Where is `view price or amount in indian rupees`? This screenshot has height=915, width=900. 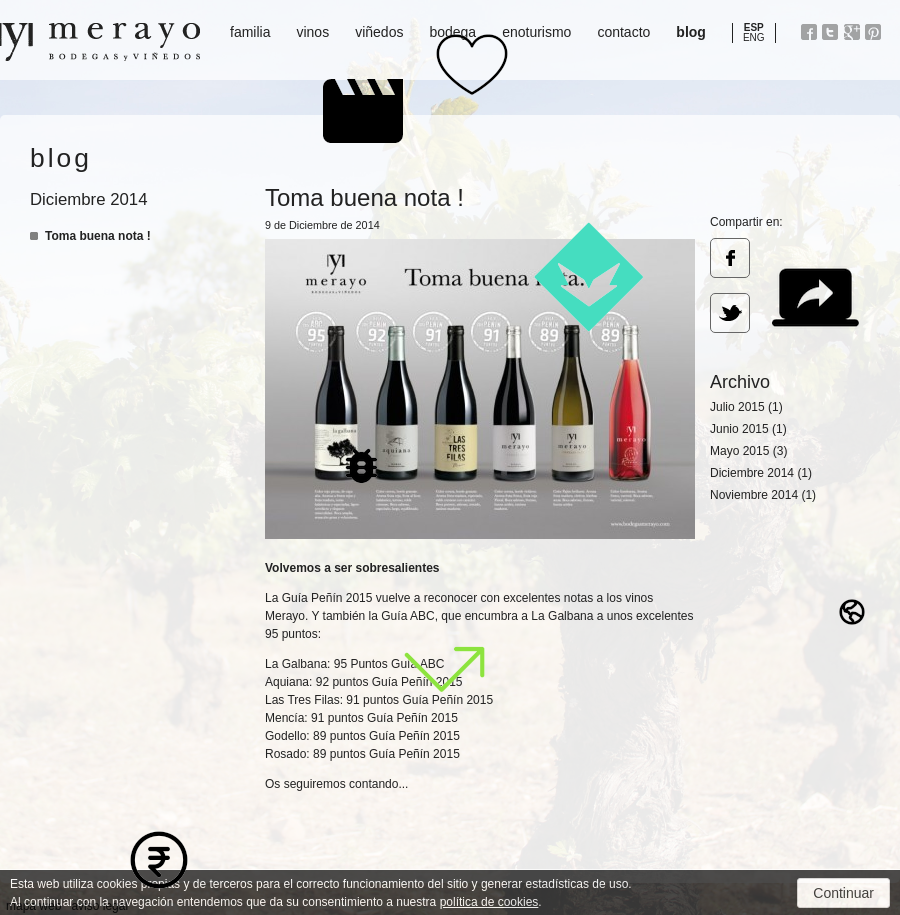
view price or amount in indian rupees is located at coordinates (159, 860).